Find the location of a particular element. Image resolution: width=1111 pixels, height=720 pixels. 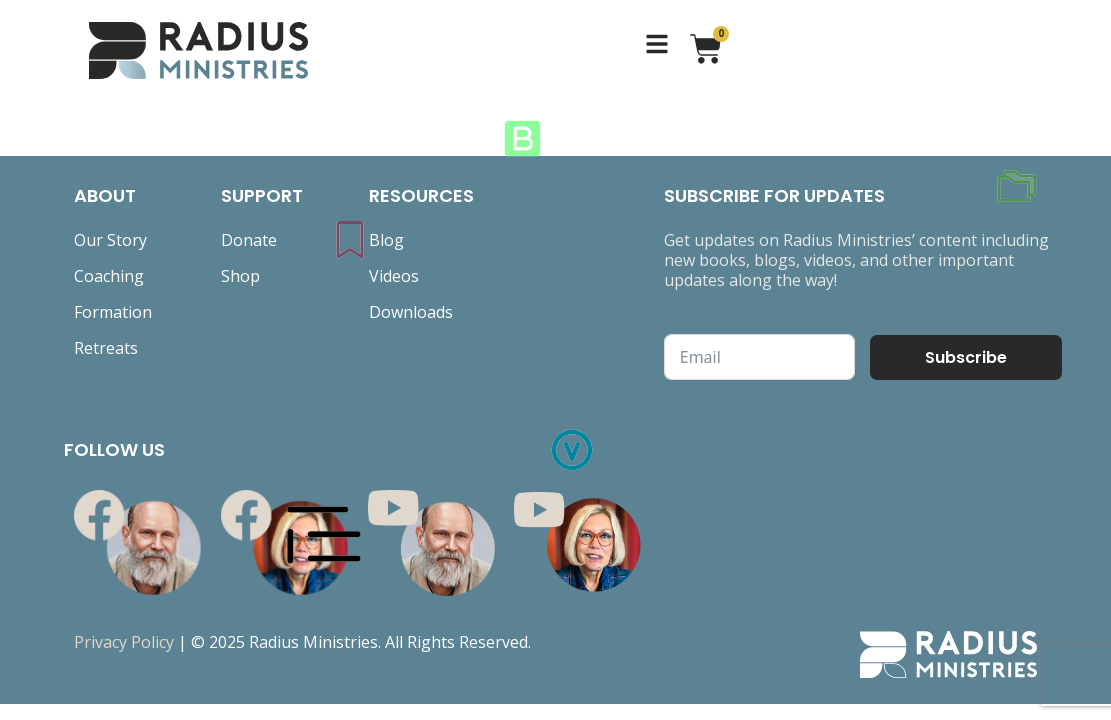

save this item for later is located at coordinates (350, 239).